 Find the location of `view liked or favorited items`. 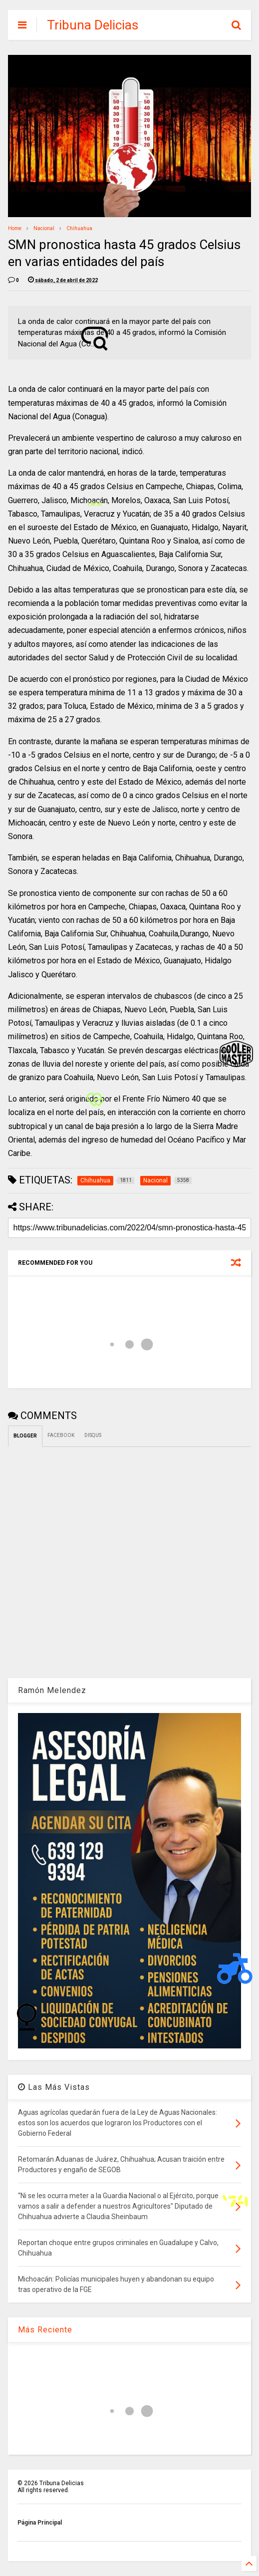

view liked or favorited items is located at coordinates (95, 1100).